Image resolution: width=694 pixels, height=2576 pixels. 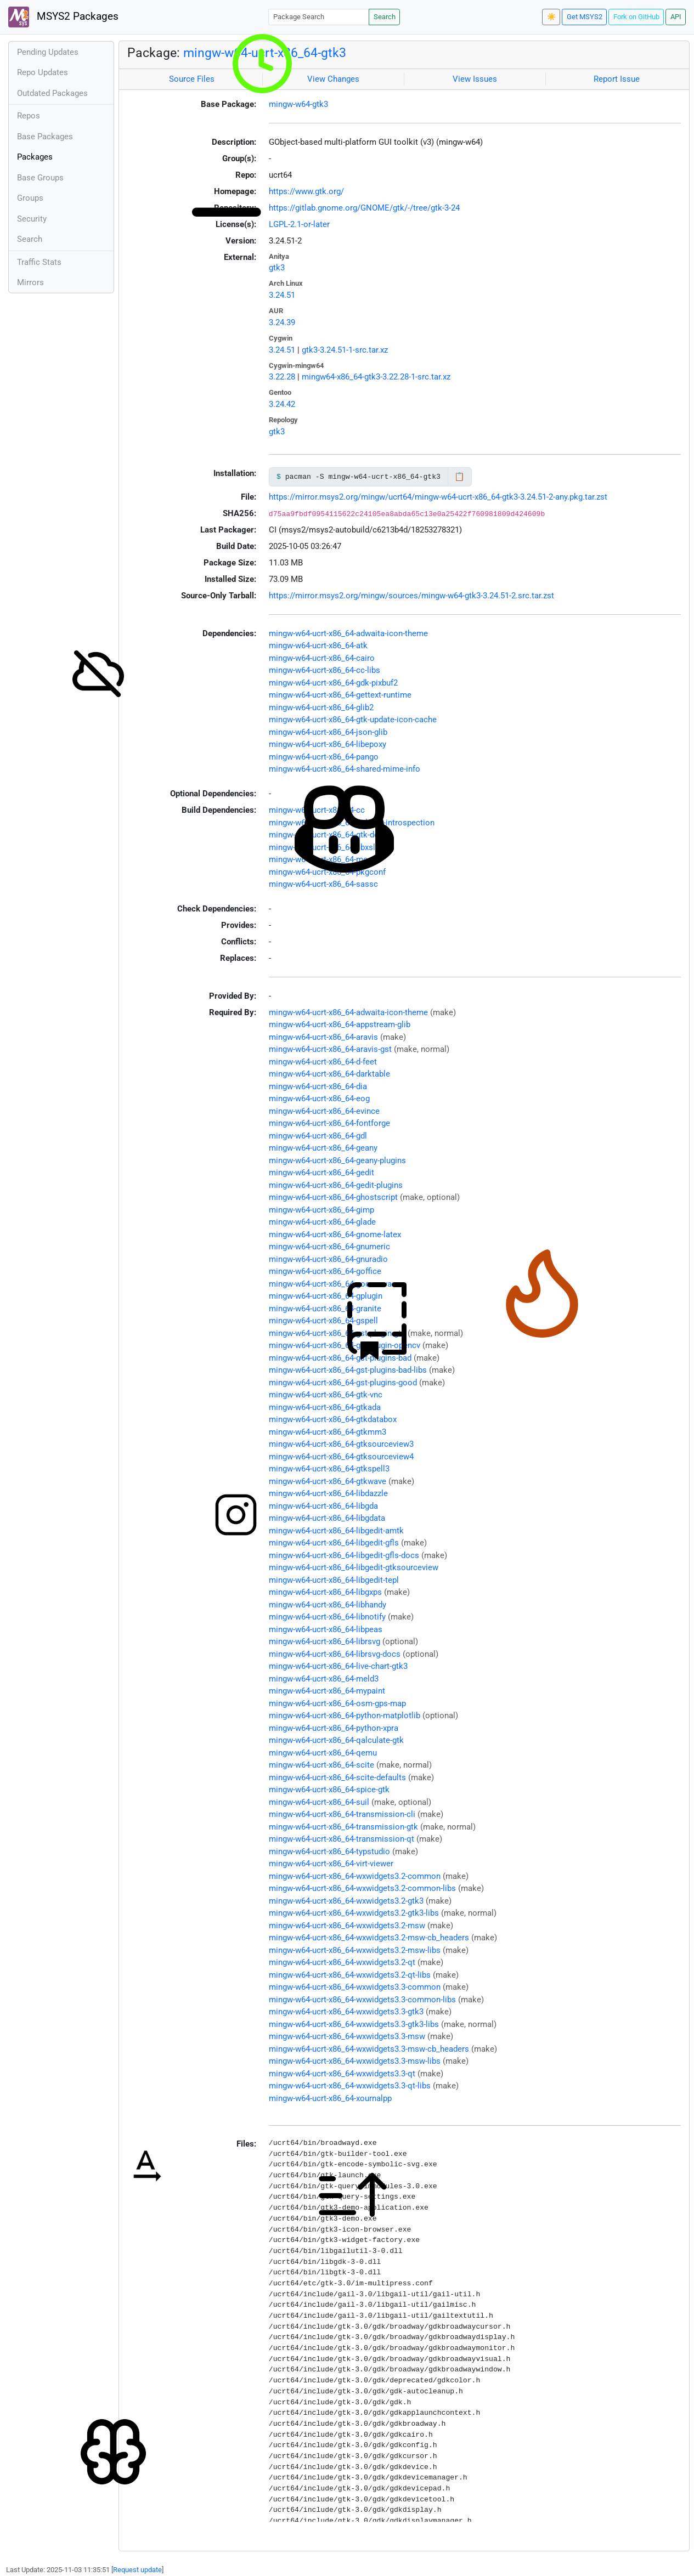 I want to click on sort items in ascending order, so click(x=353, y=2196).